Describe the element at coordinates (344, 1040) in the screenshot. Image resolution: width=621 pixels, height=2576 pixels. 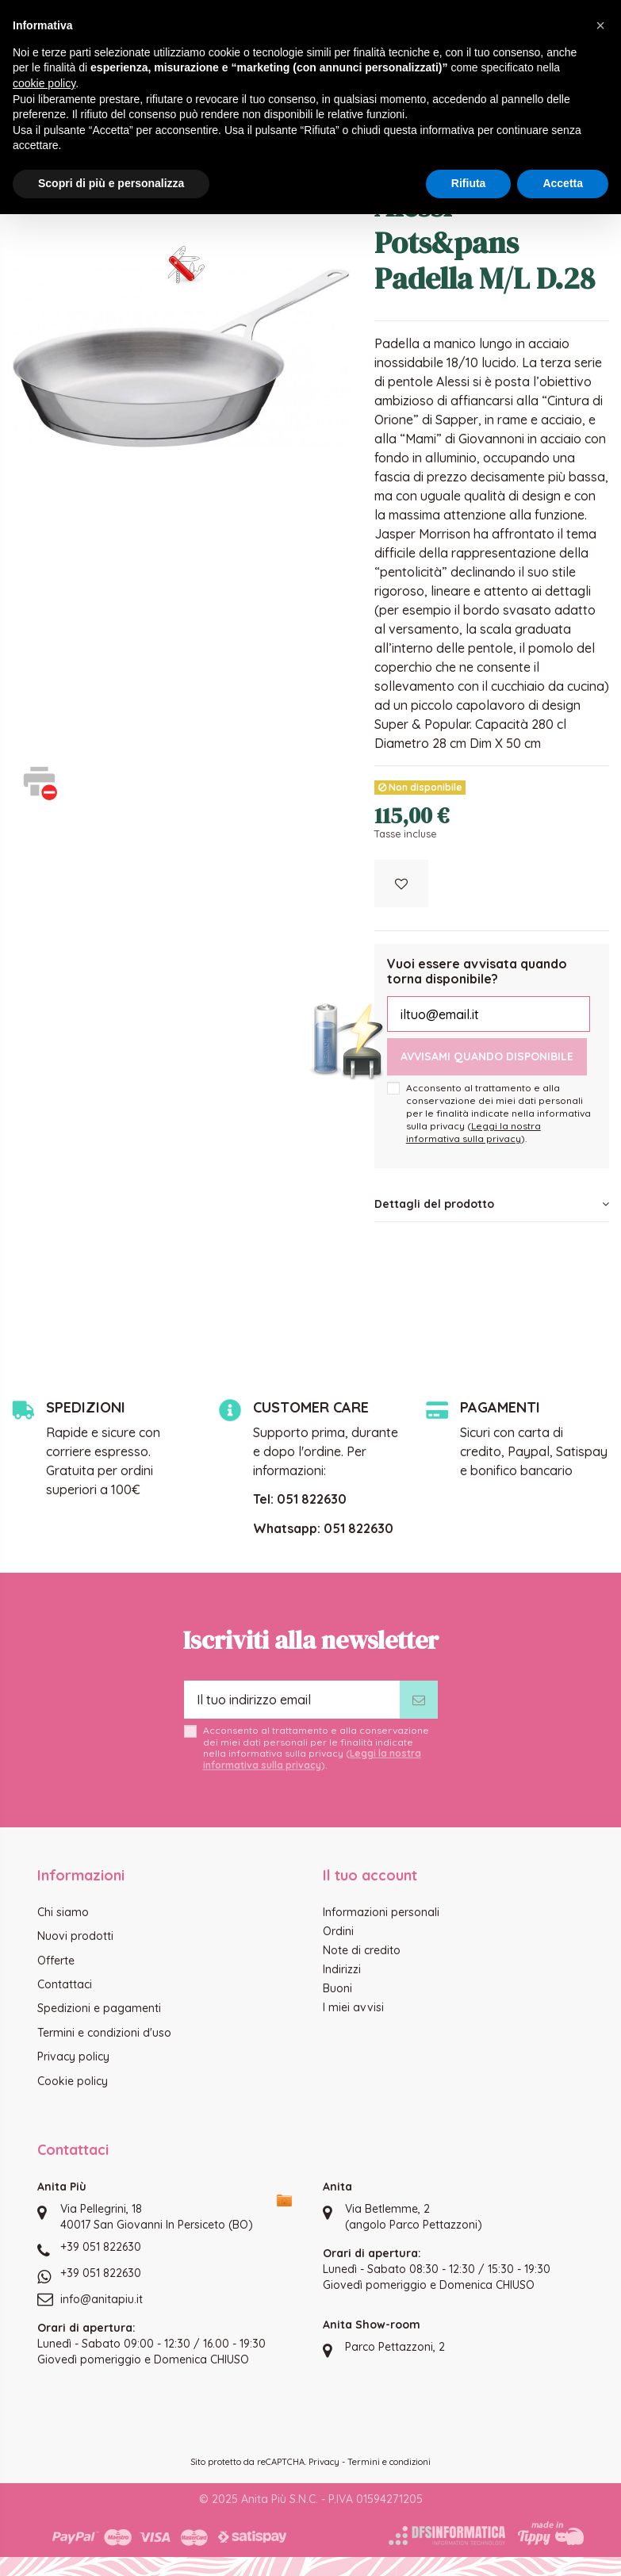
I see `indicates battery is charging with good charge level` at that location.